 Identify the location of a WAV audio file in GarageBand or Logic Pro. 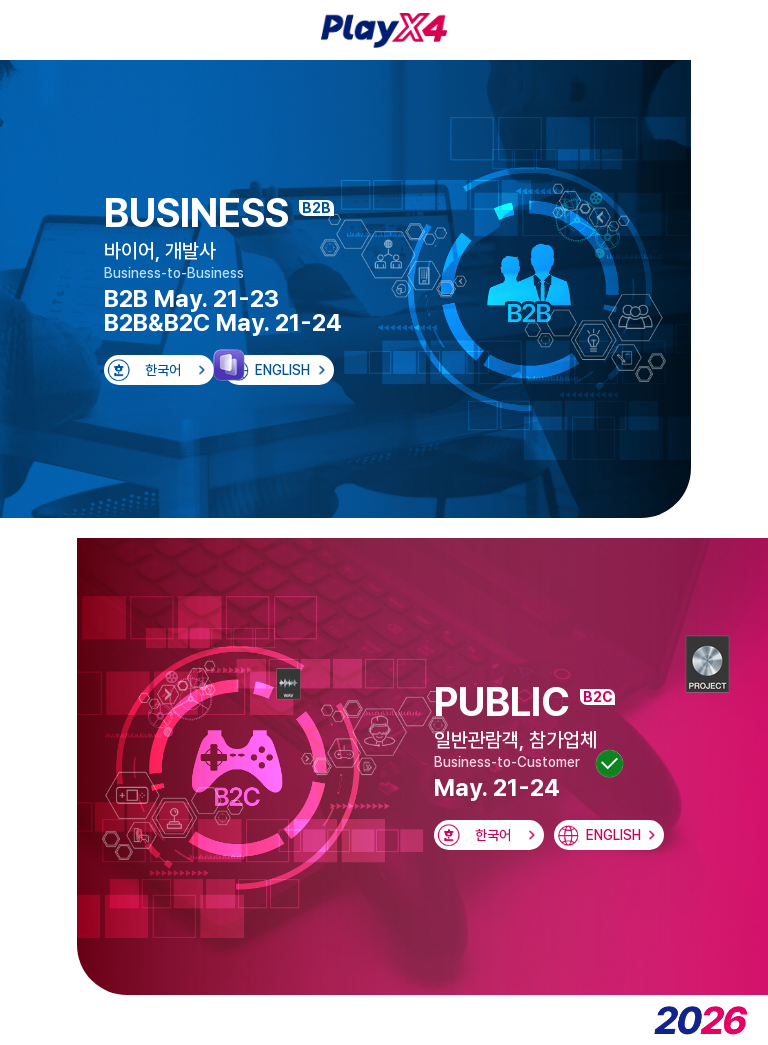
(288, 684).